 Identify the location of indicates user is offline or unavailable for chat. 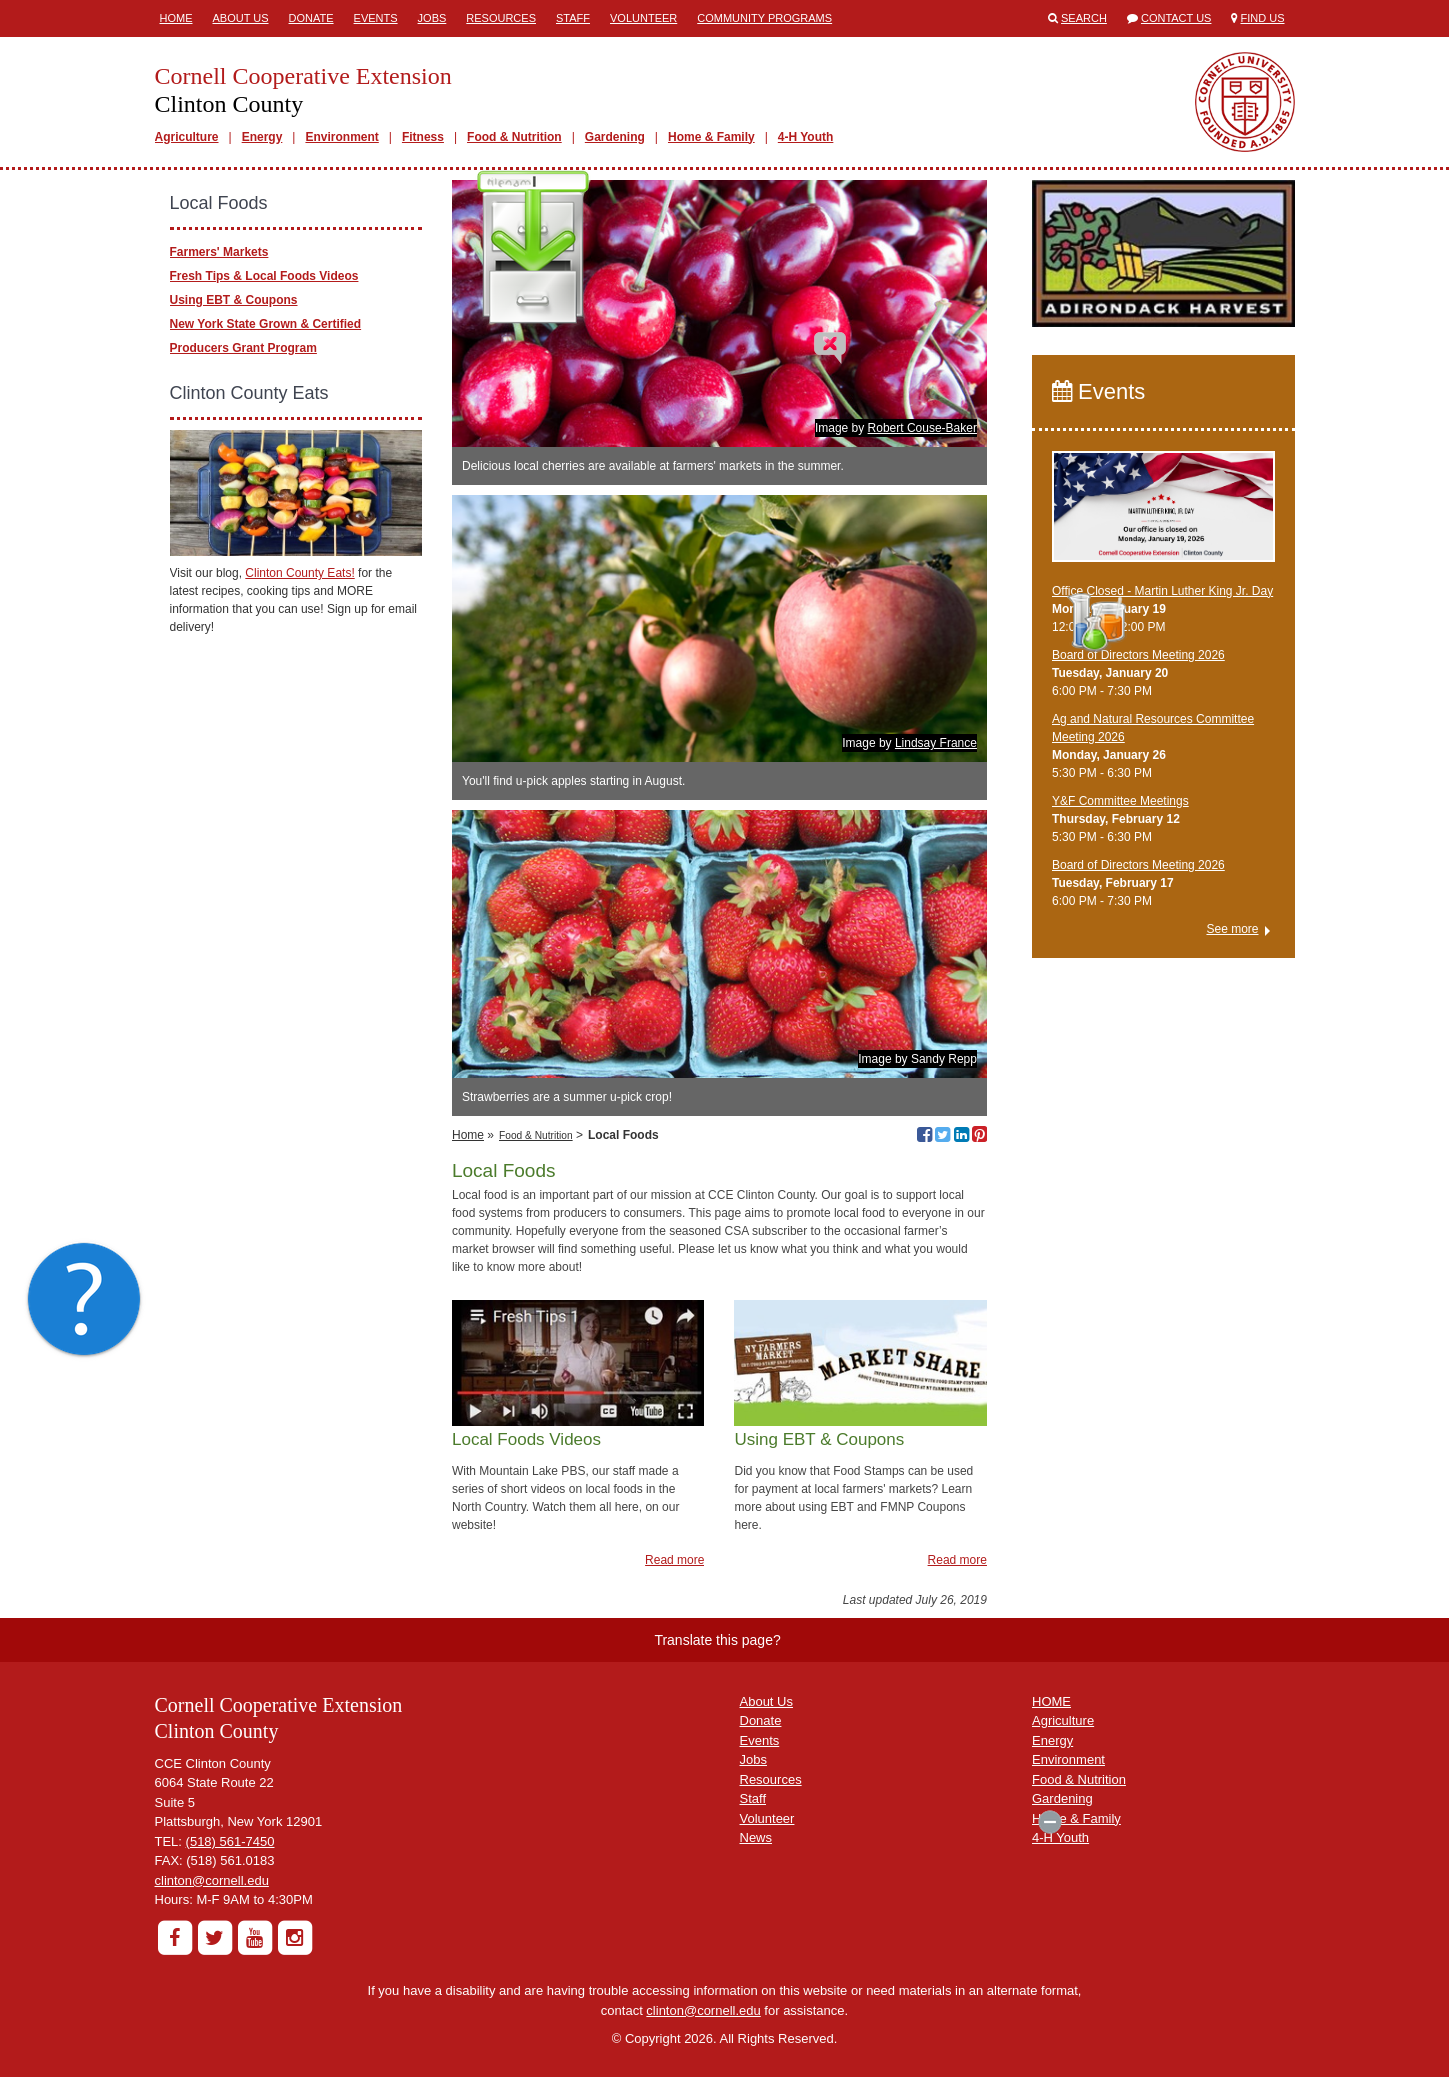
(830, 348).